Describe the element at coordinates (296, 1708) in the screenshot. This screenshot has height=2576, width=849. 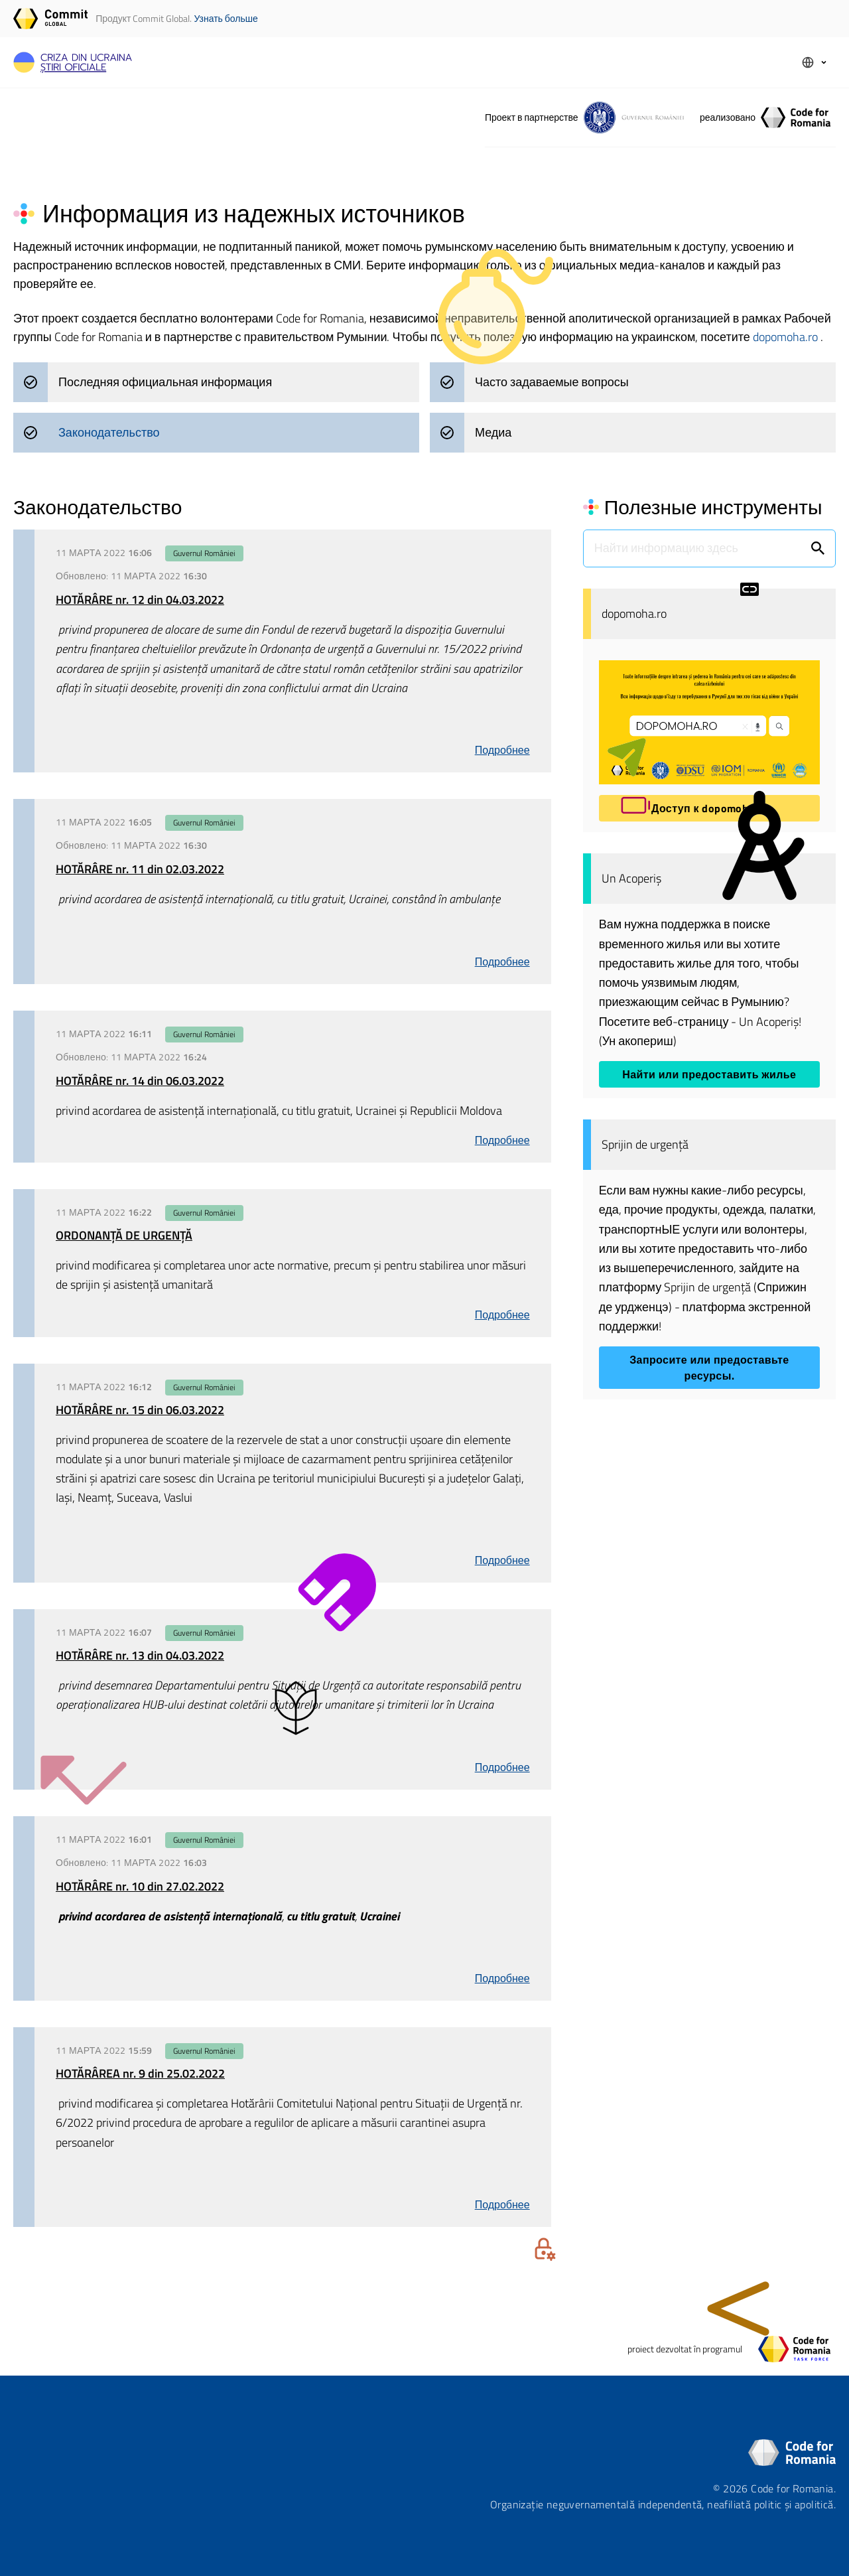
I see `view garden or plant-related content` at that location.